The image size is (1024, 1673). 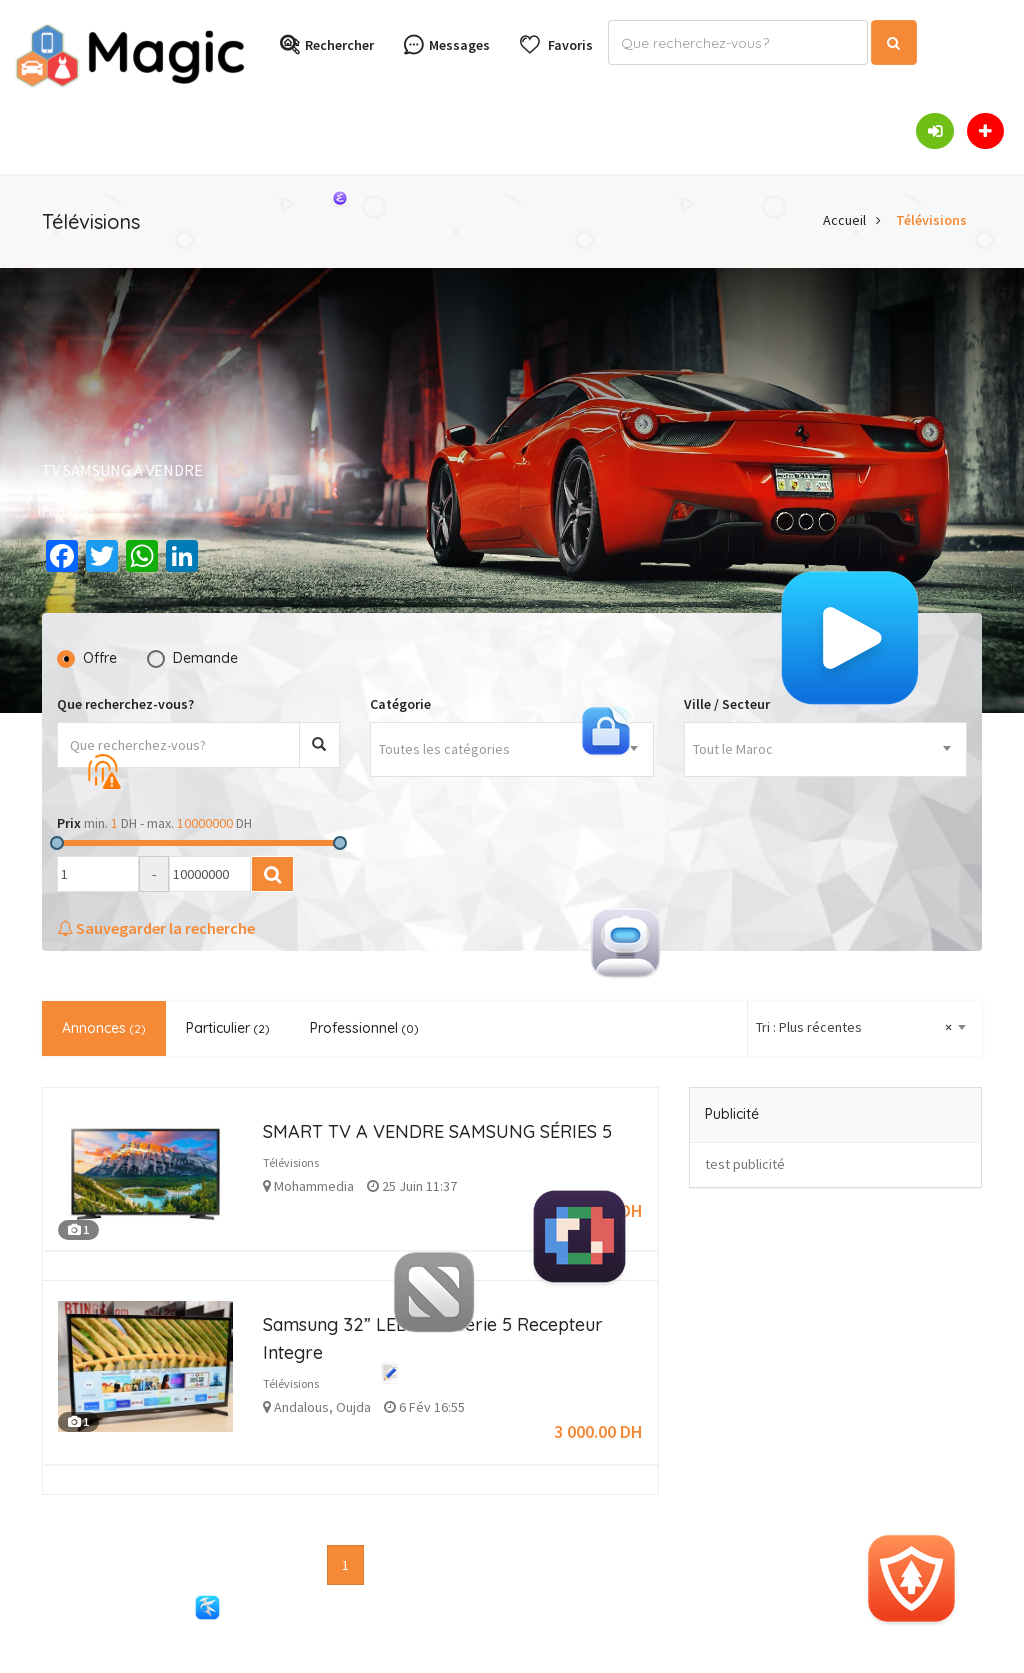 I want to click on open gedit text editor, so click(x=390, y=1373).